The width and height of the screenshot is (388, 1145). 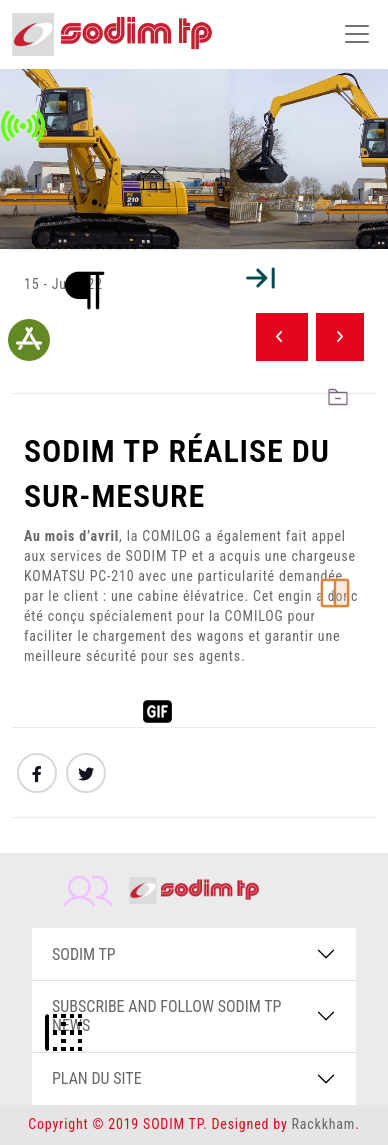 What do you see at coordinates (153, 179) in the screenshot?
I see `navigate to home screen` at bounding box center [153, 179].